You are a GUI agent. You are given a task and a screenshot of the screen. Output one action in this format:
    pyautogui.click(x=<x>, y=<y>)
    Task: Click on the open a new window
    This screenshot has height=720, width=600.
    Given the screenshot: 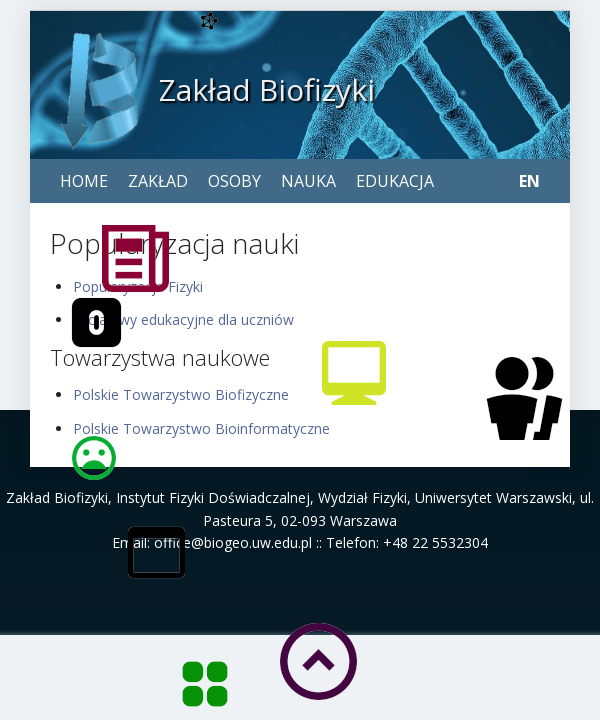 What is the action you would take?
    pyautogui.click(x=156, y=552)
    